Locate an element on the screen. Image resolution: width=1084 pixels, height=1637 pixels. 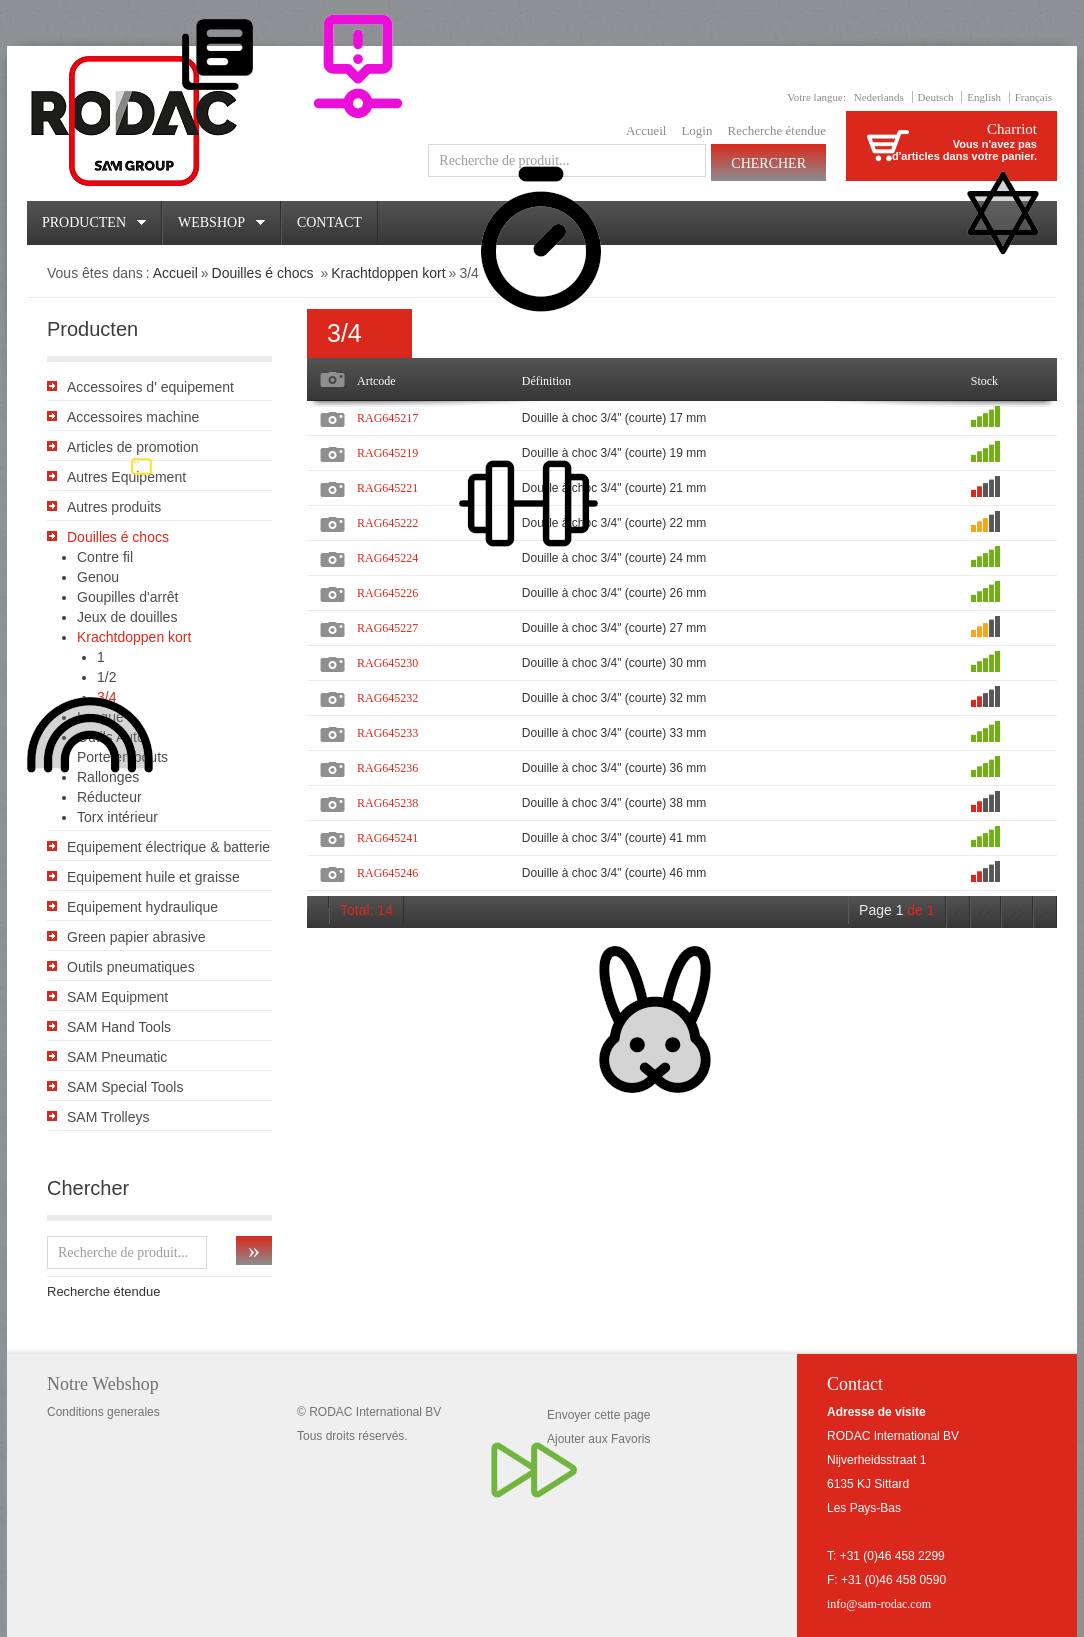
access pet or animal-related features is located at coordinates (655, 1022).